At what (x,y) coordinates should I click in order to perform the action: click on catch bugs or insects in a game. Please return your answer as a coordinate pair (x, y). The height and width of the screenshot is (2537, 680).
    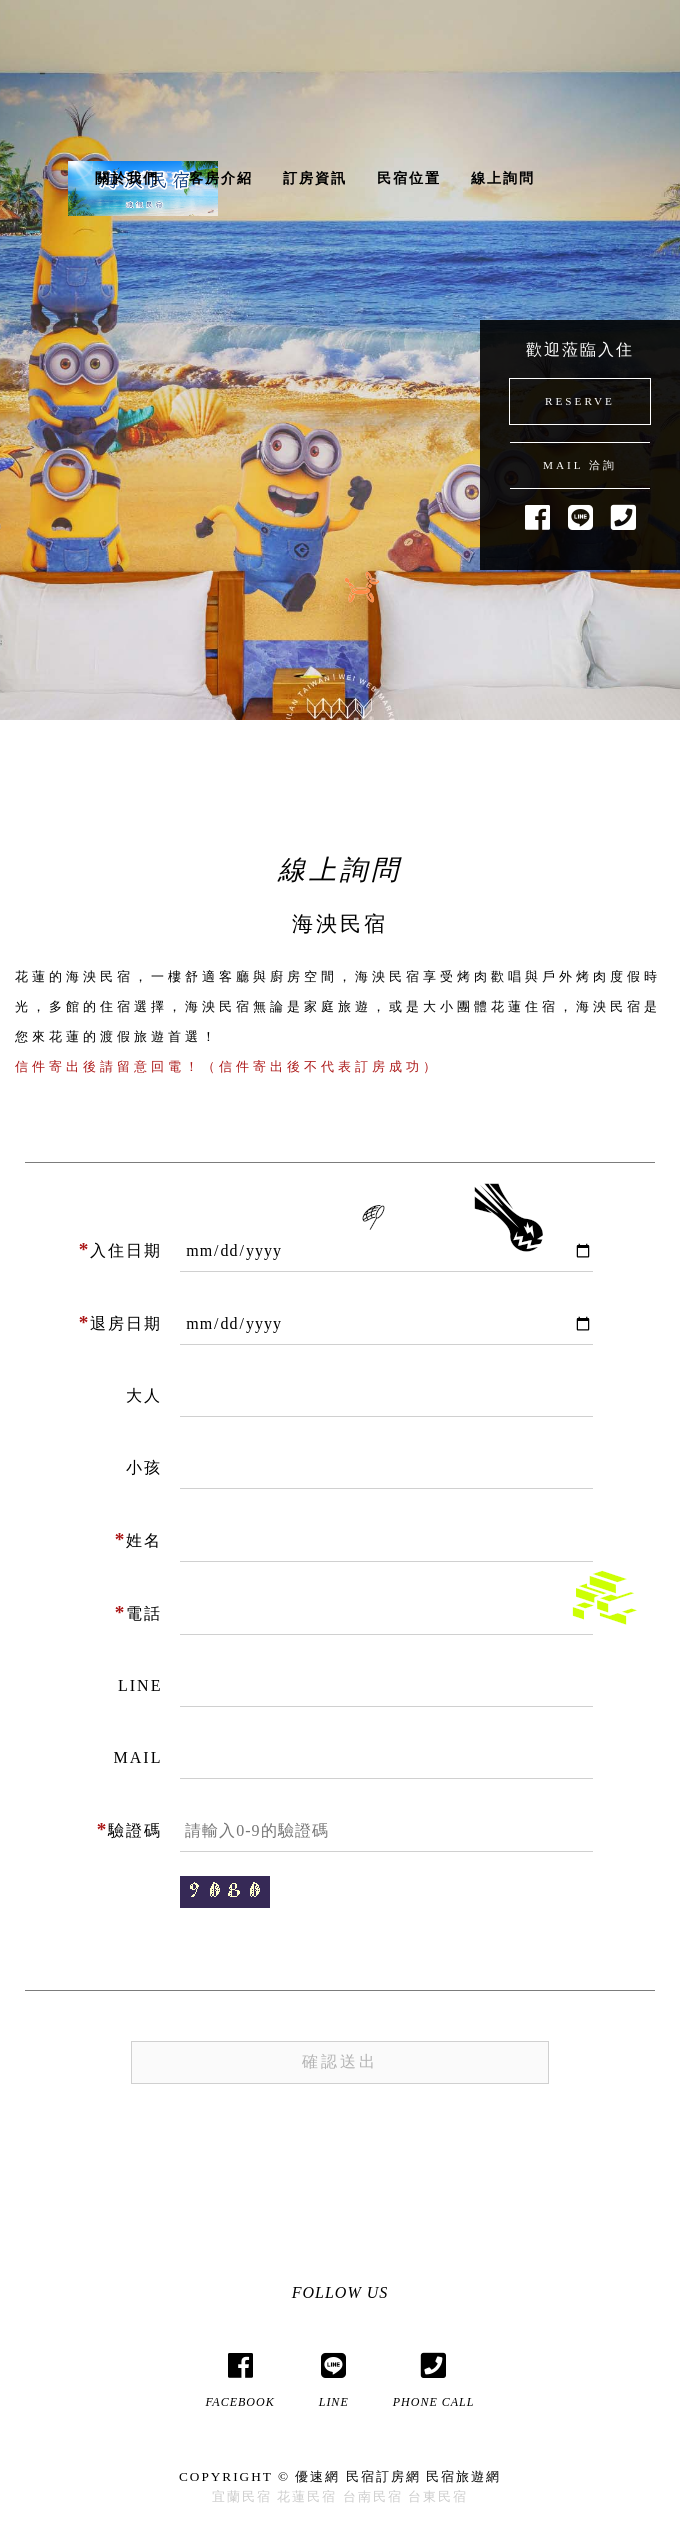
    Looking at the image, I should click on (373, 1217).